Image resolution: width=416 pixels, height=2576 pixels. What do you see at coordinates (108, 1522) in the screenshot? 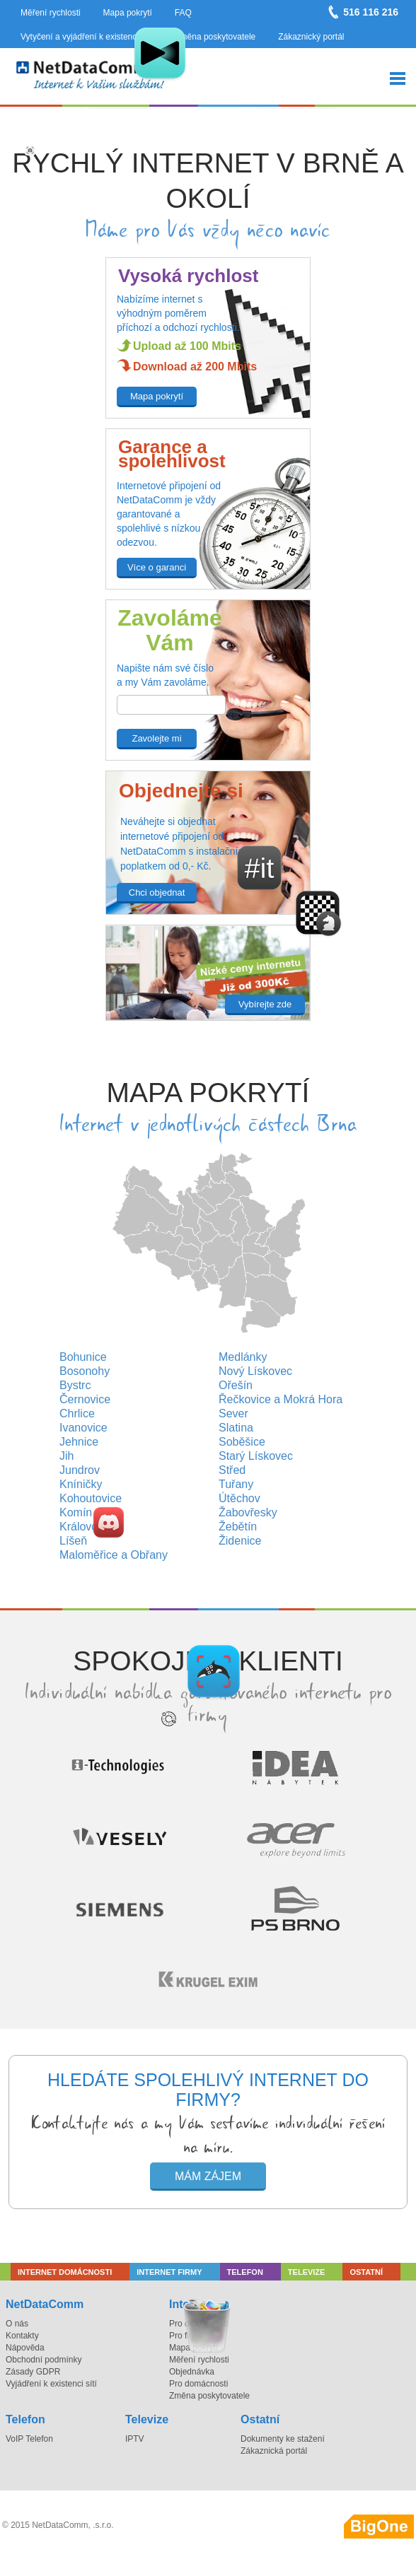
I see `open lightcord messaging app` at bounding box center [108, 1522].